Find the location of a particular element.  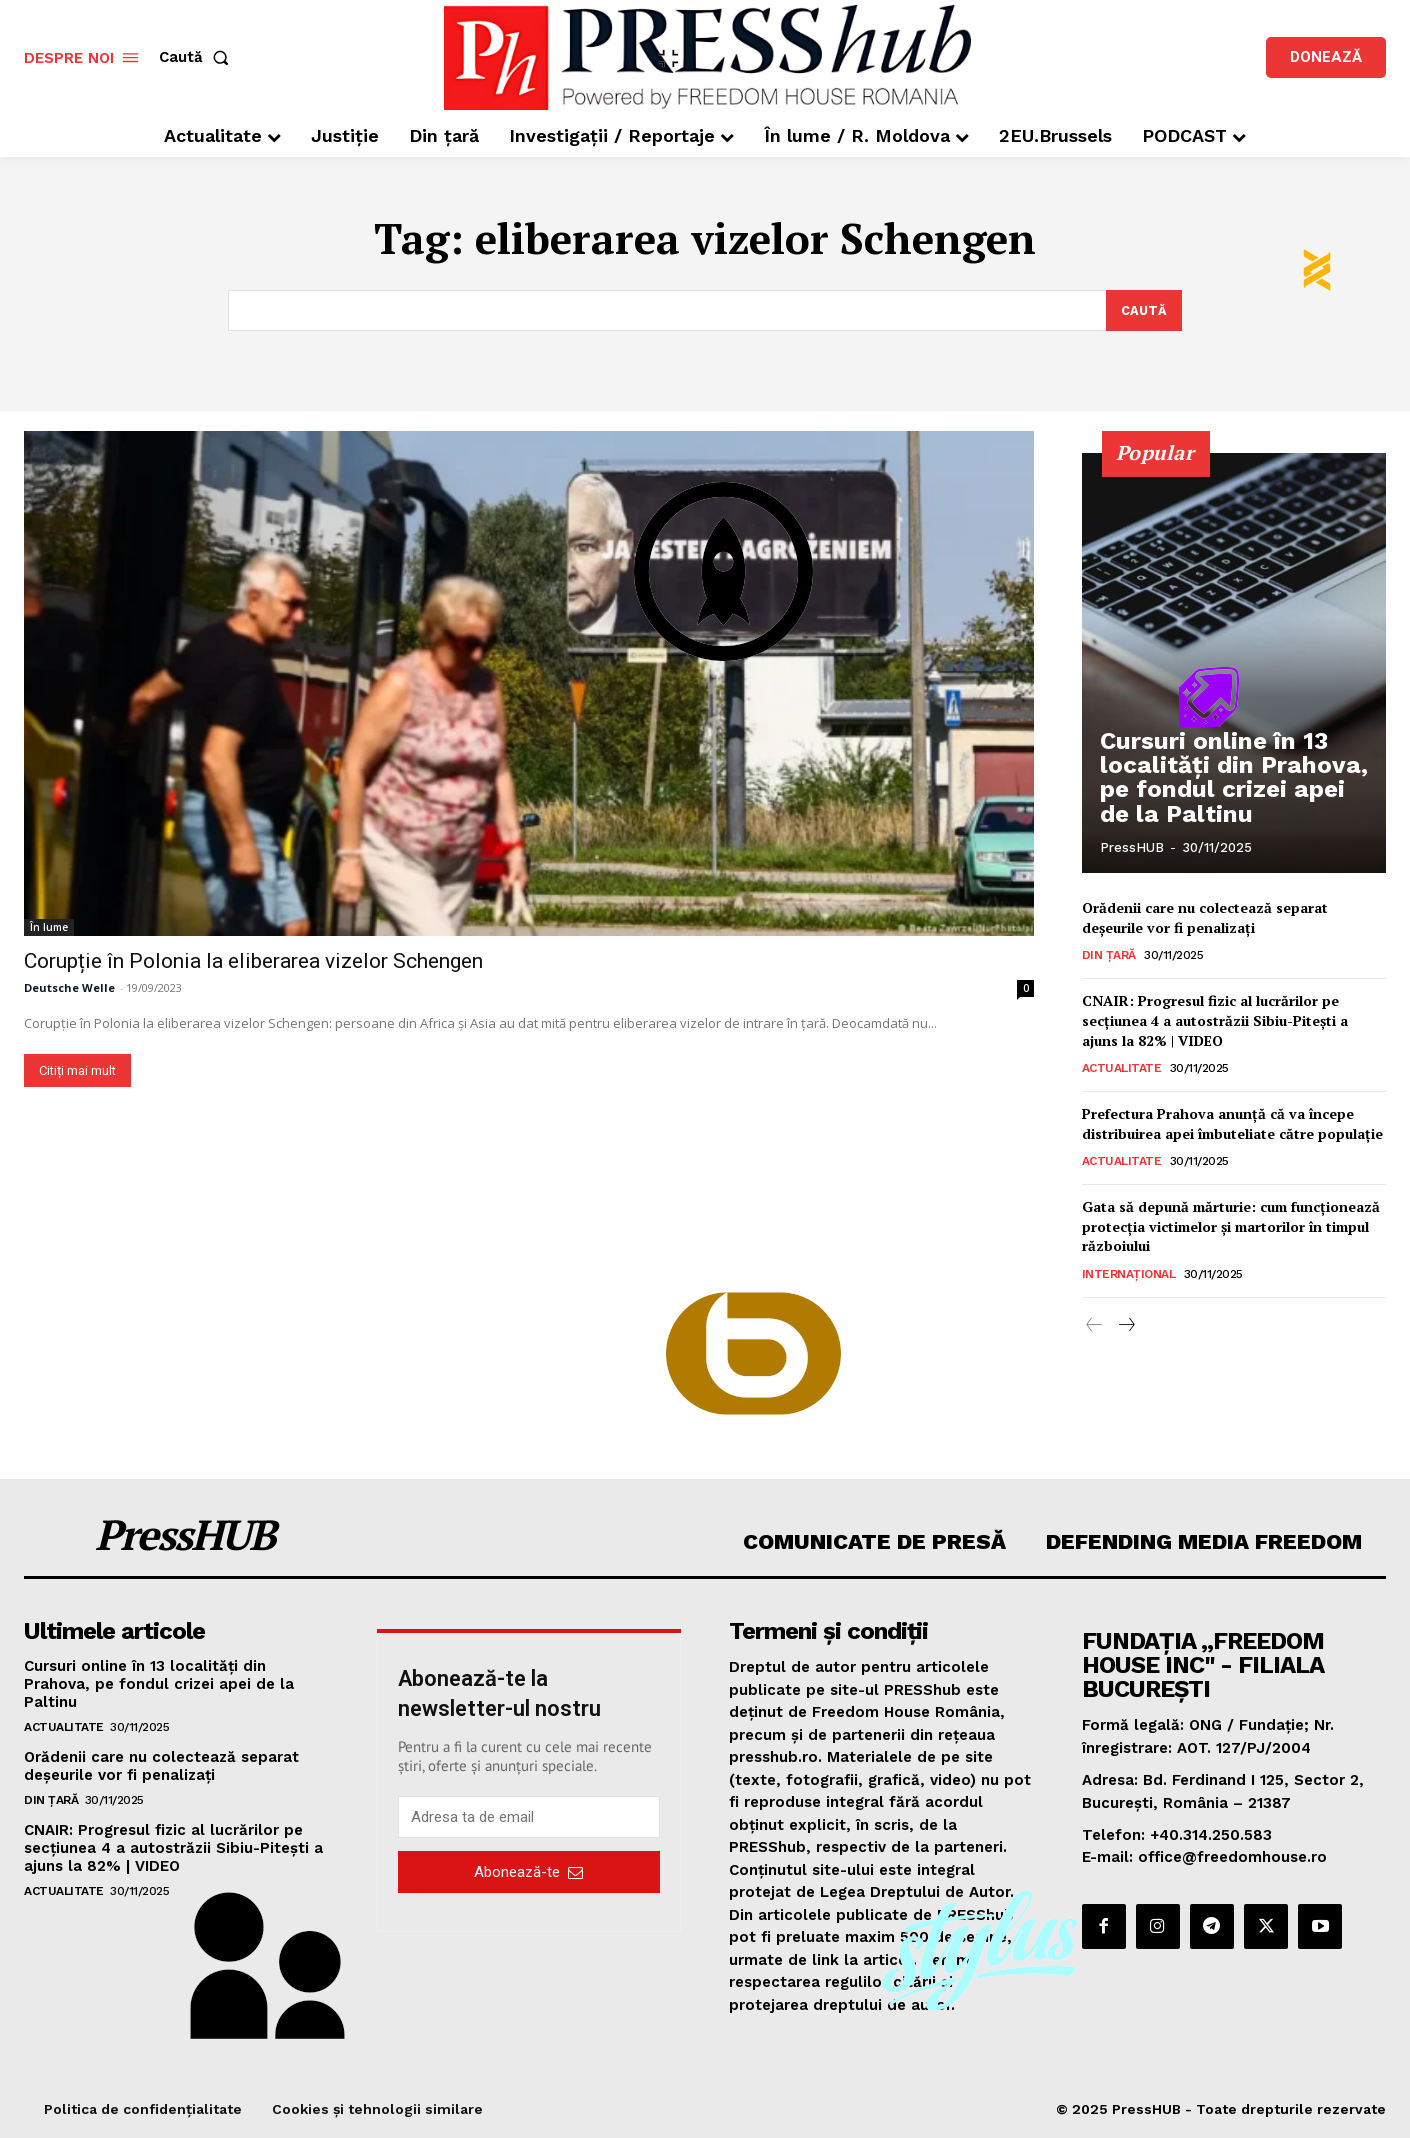

helix brand logo is located at coordinates (1317, 270).